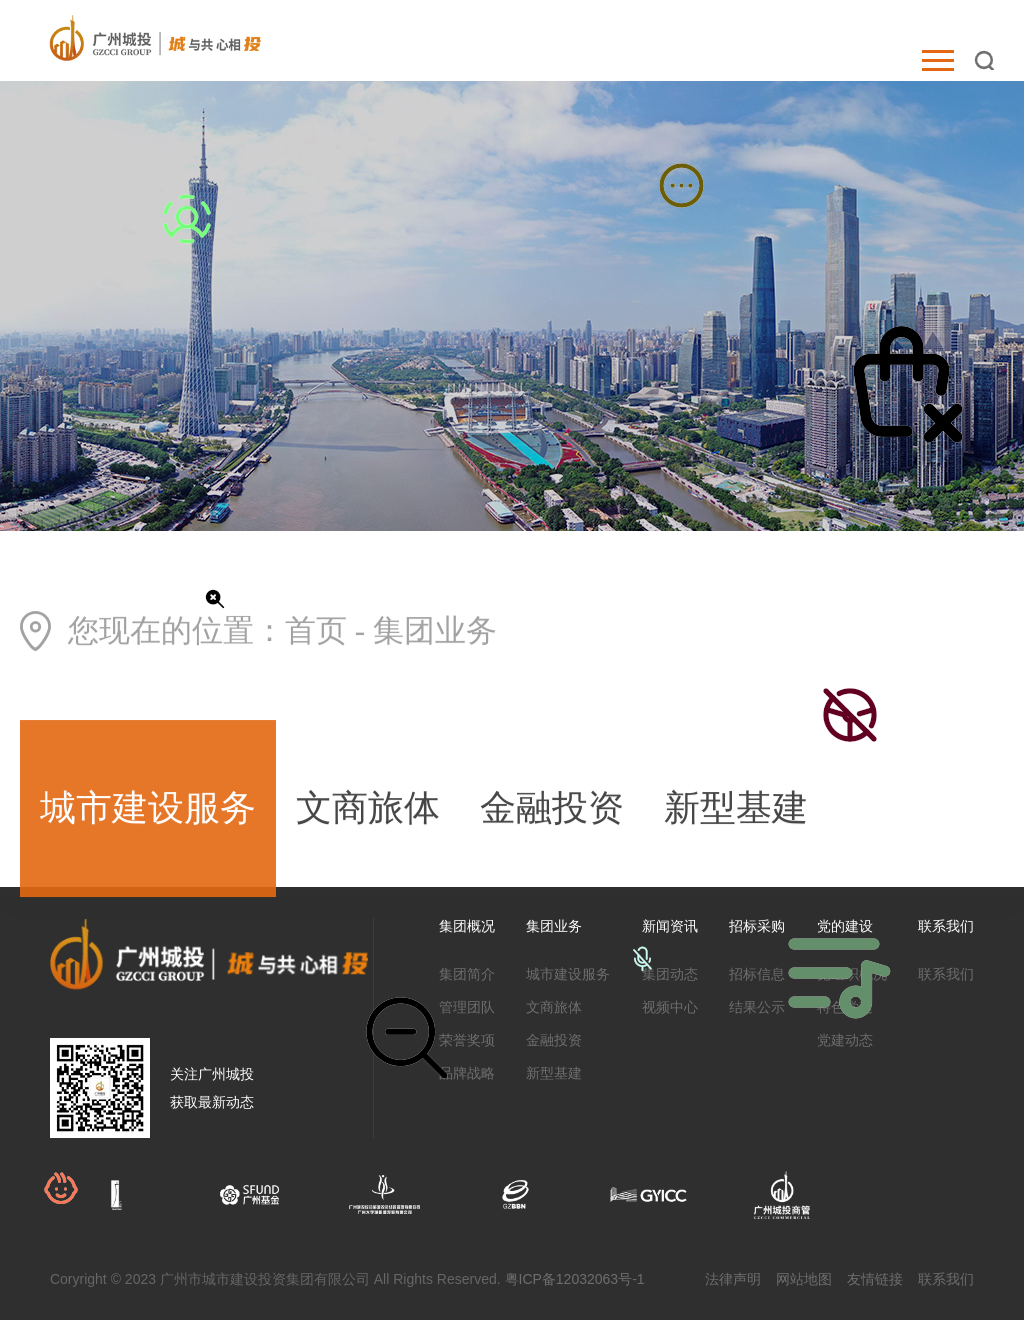 Image resolution: width=1024 pixels, height=1320 pixels. I want to click on zoom out of the current view, so click(407, 1038).